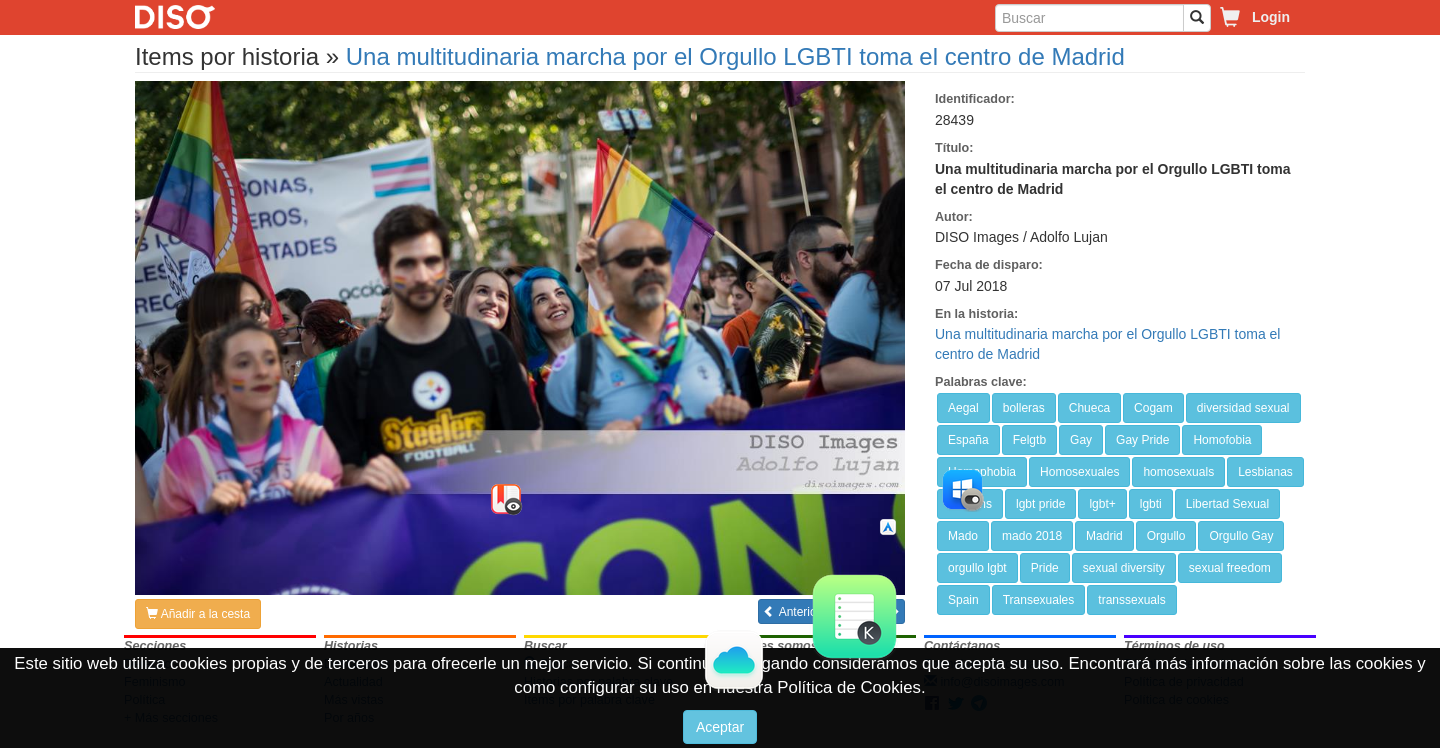 The height and width of the screenshot is (748, 1440). I want to click on open calibre e-book management app, so click(506, 499).